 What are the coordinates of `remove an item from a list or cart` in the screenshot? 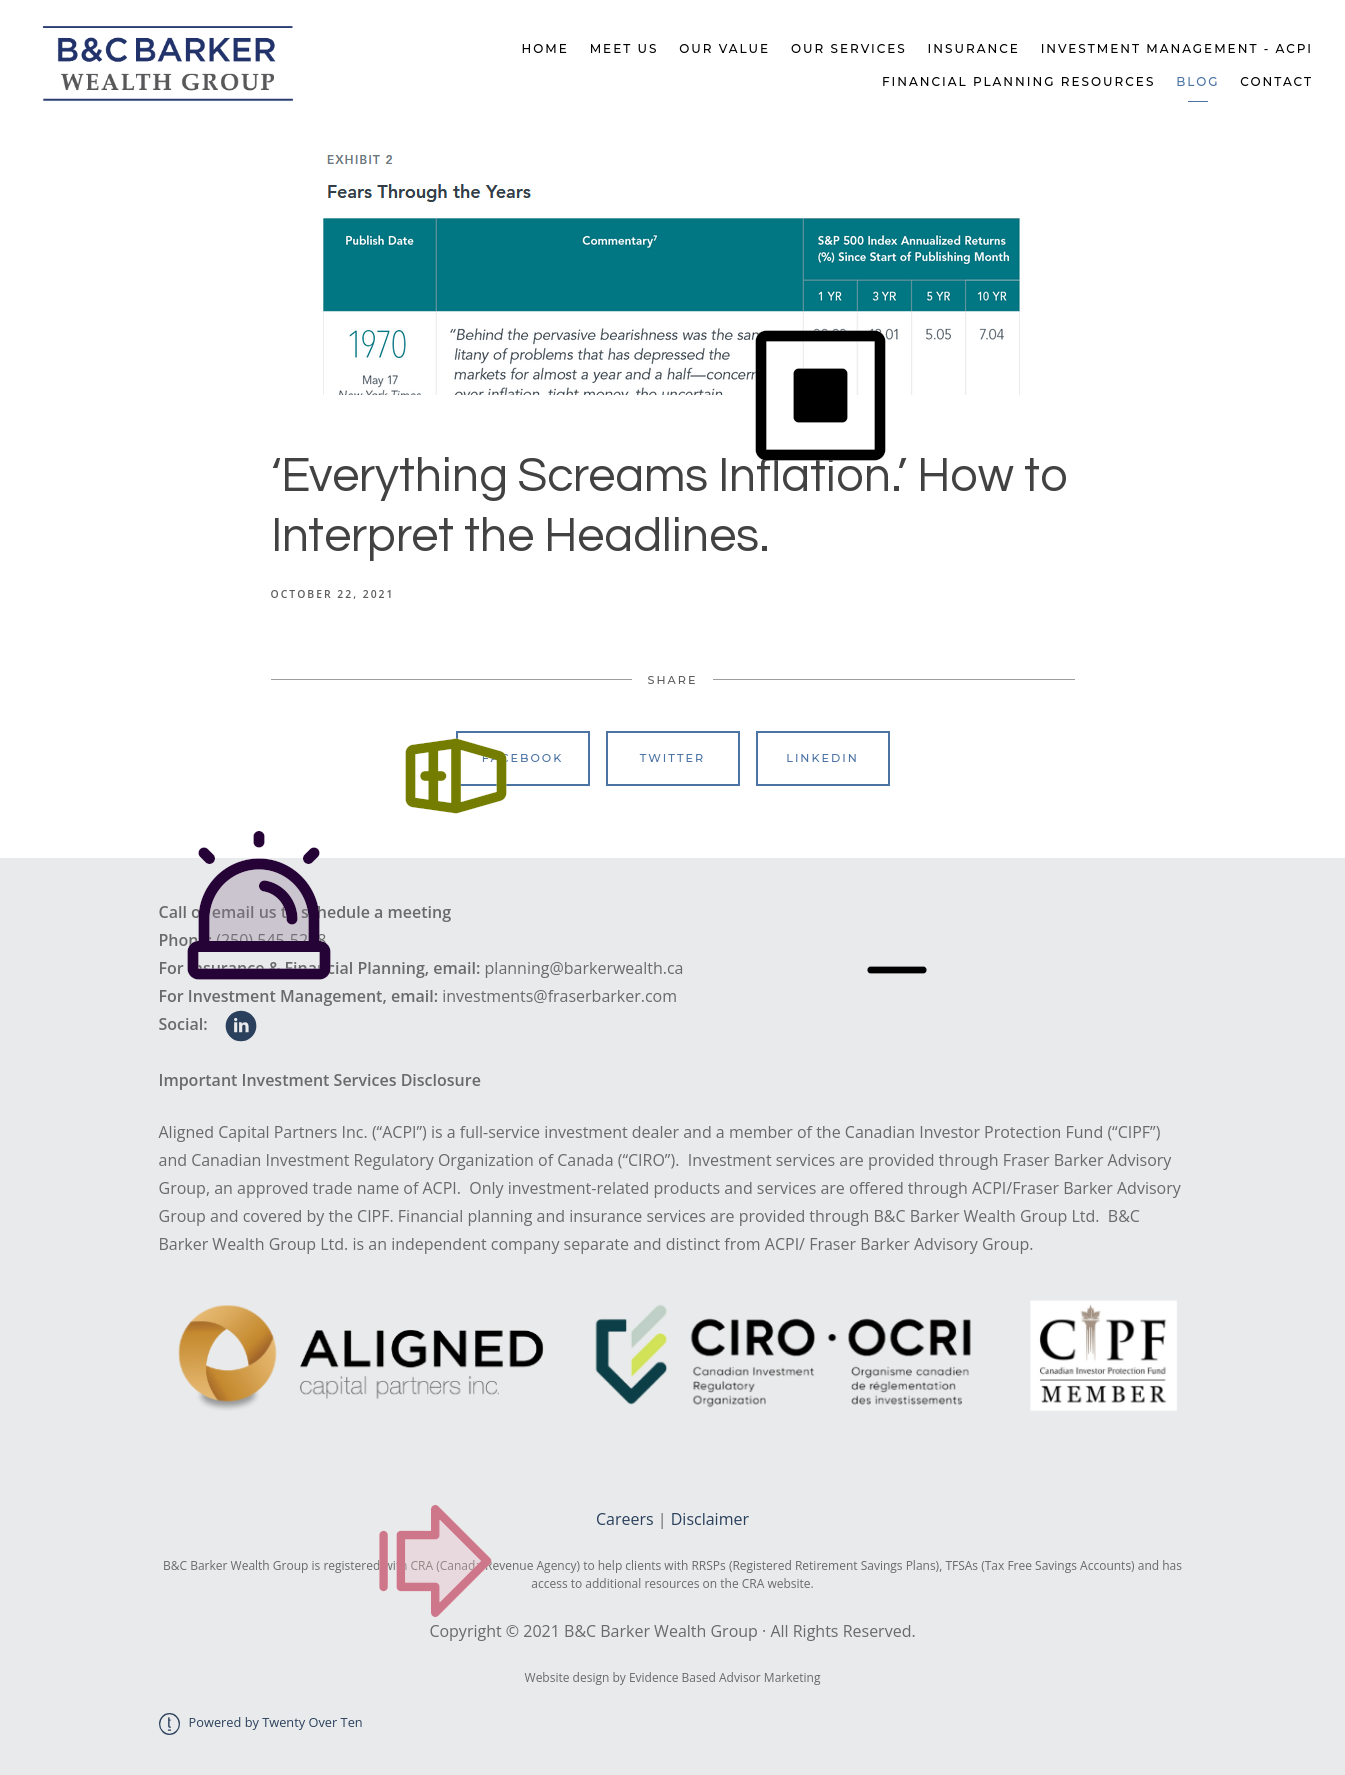 It's located at (897, 970).